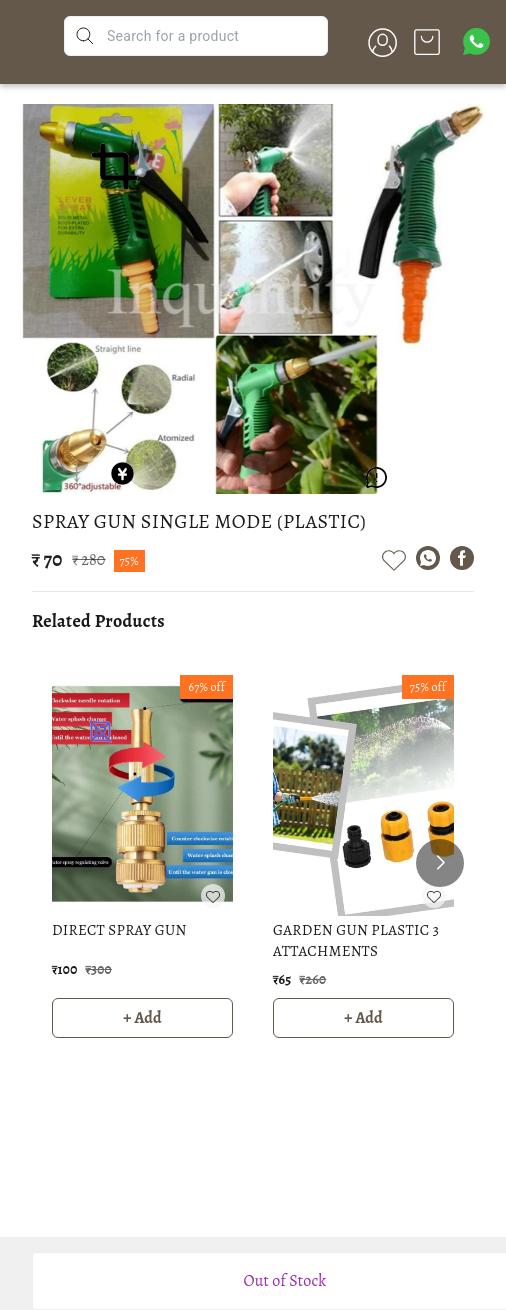 Image resolution: width=506 pixels, height=1310 pixels. Describe the element at coordinates (376, 477) in the screenshot. I see `message with a warning or alert` at that location.